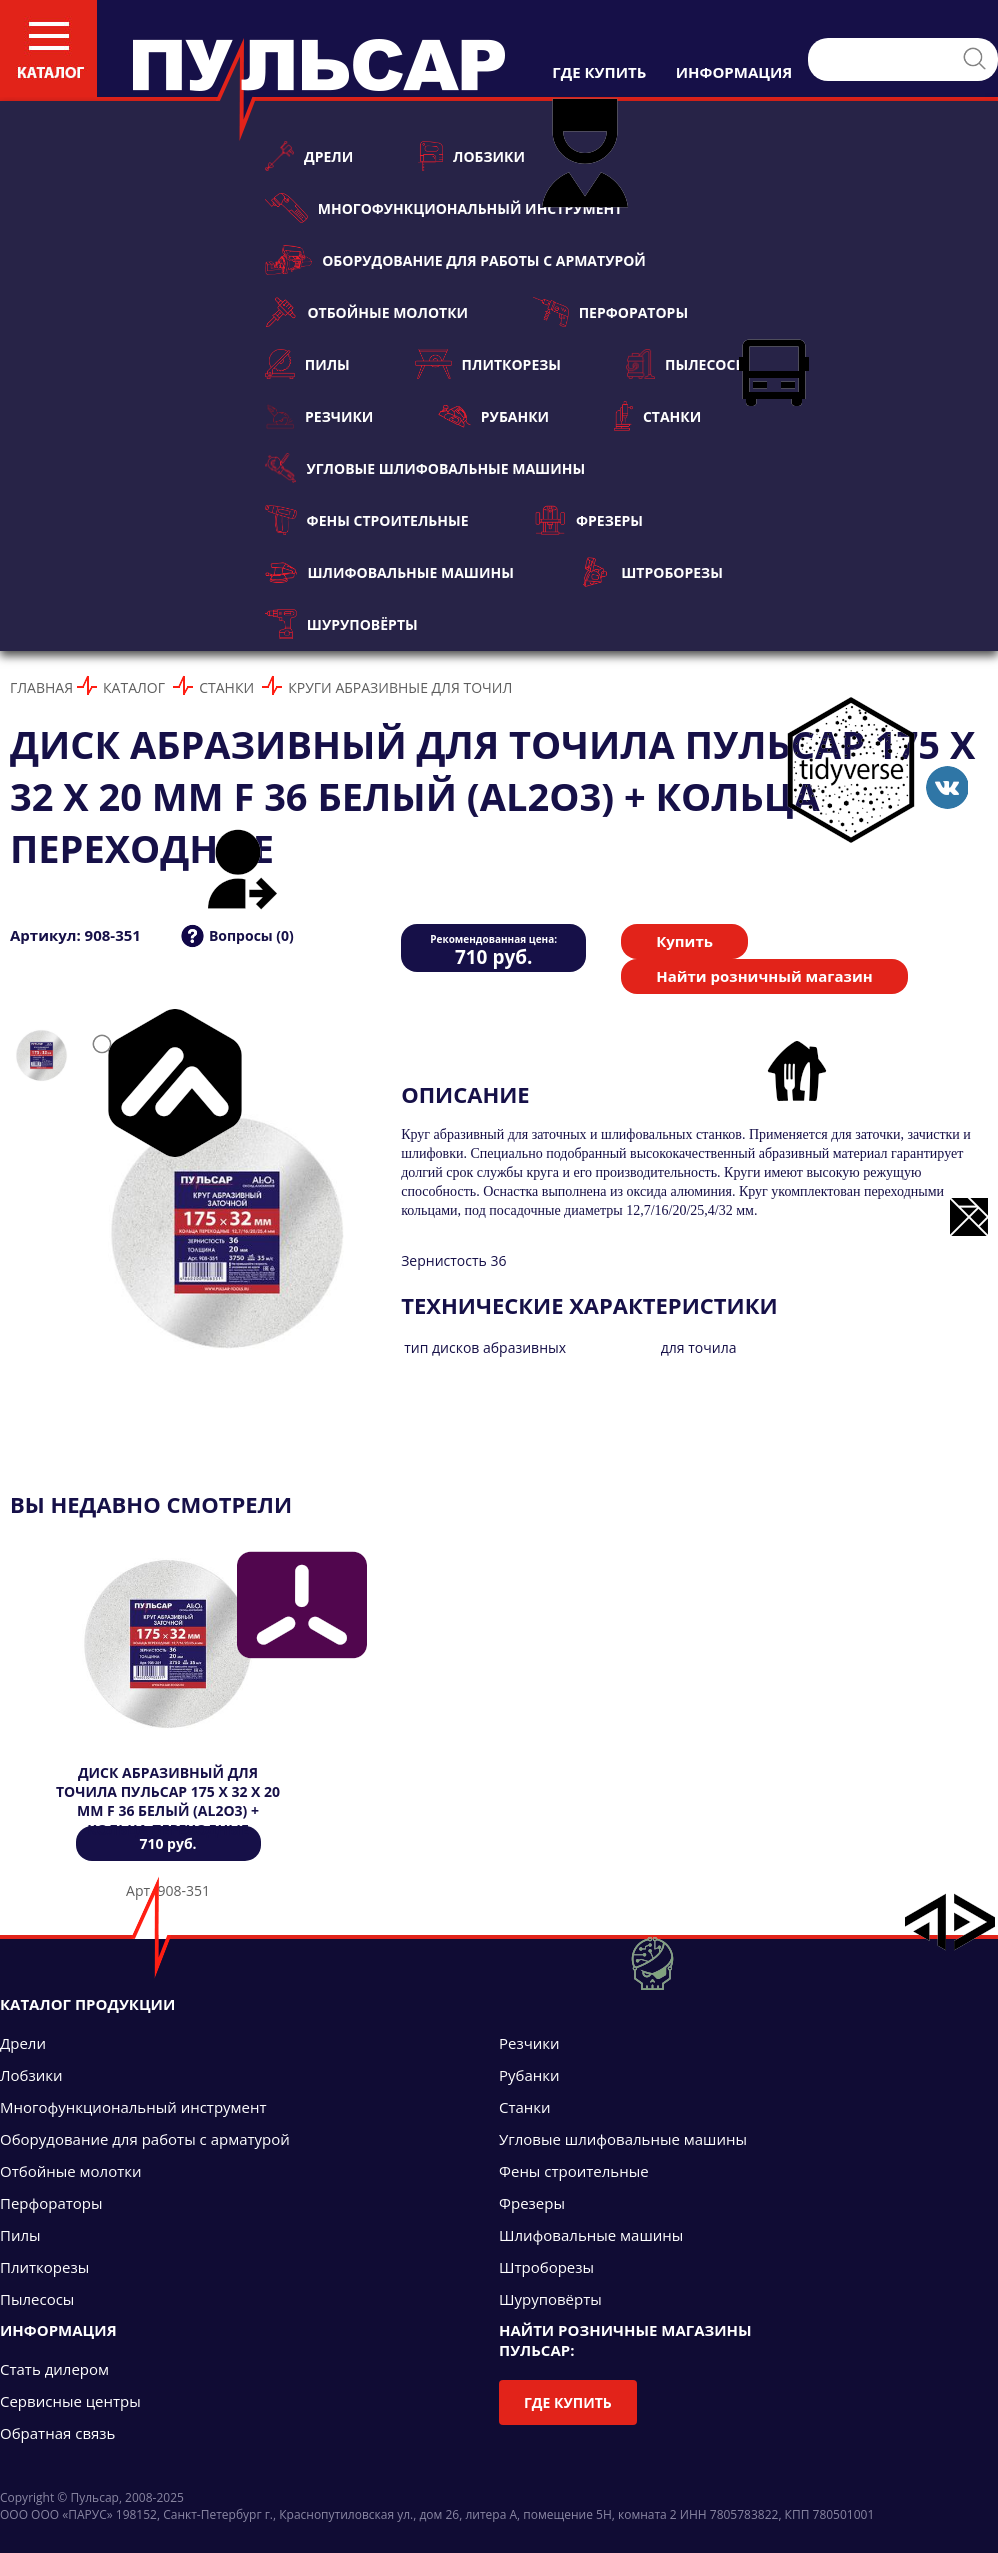  I want to click on view public transit options, so click(774, 371).